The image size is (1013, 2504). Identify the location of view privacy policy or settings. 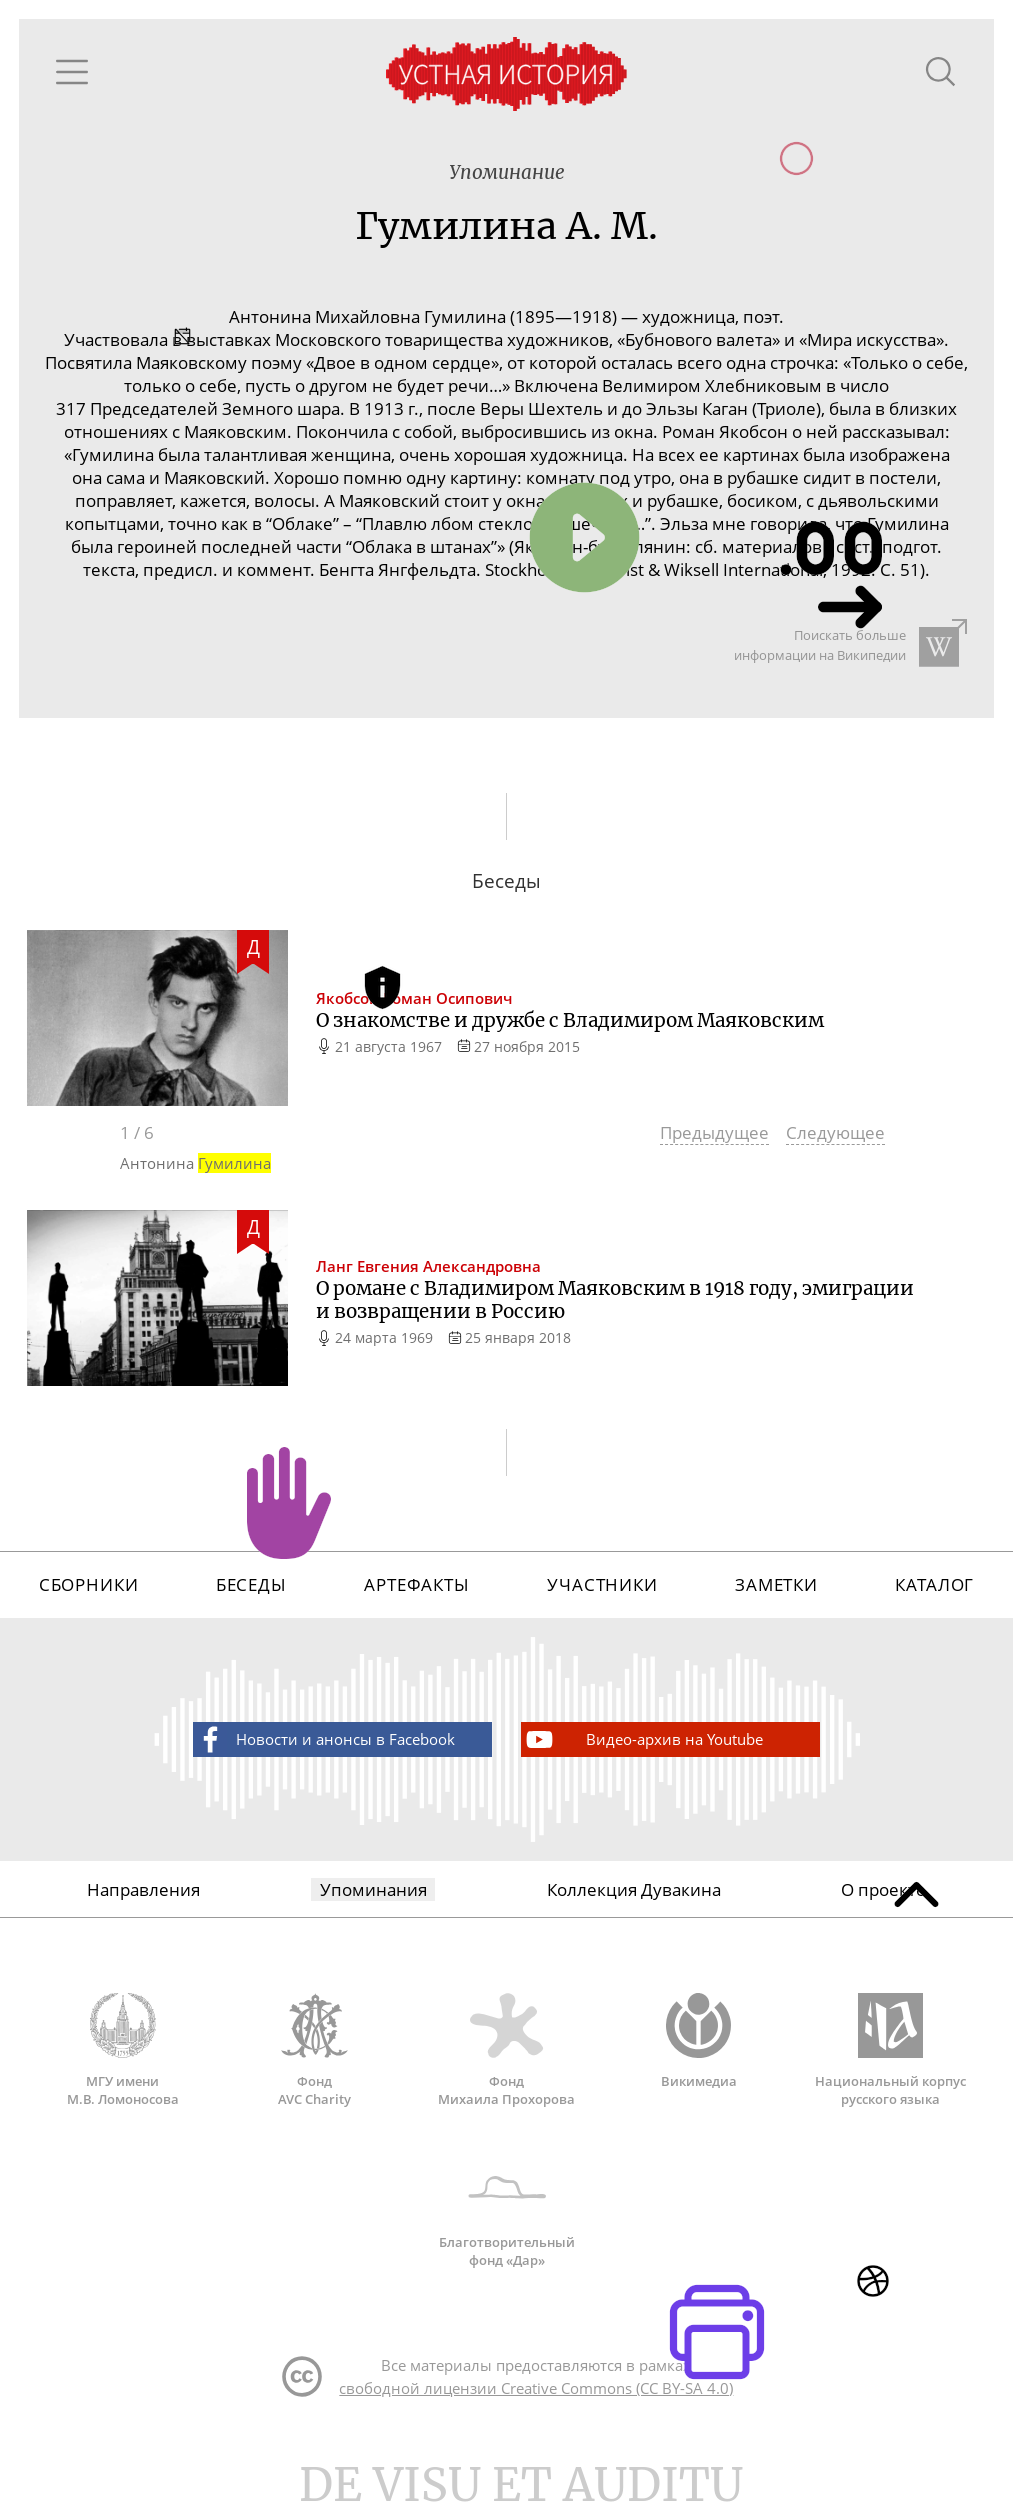
(382, 987).